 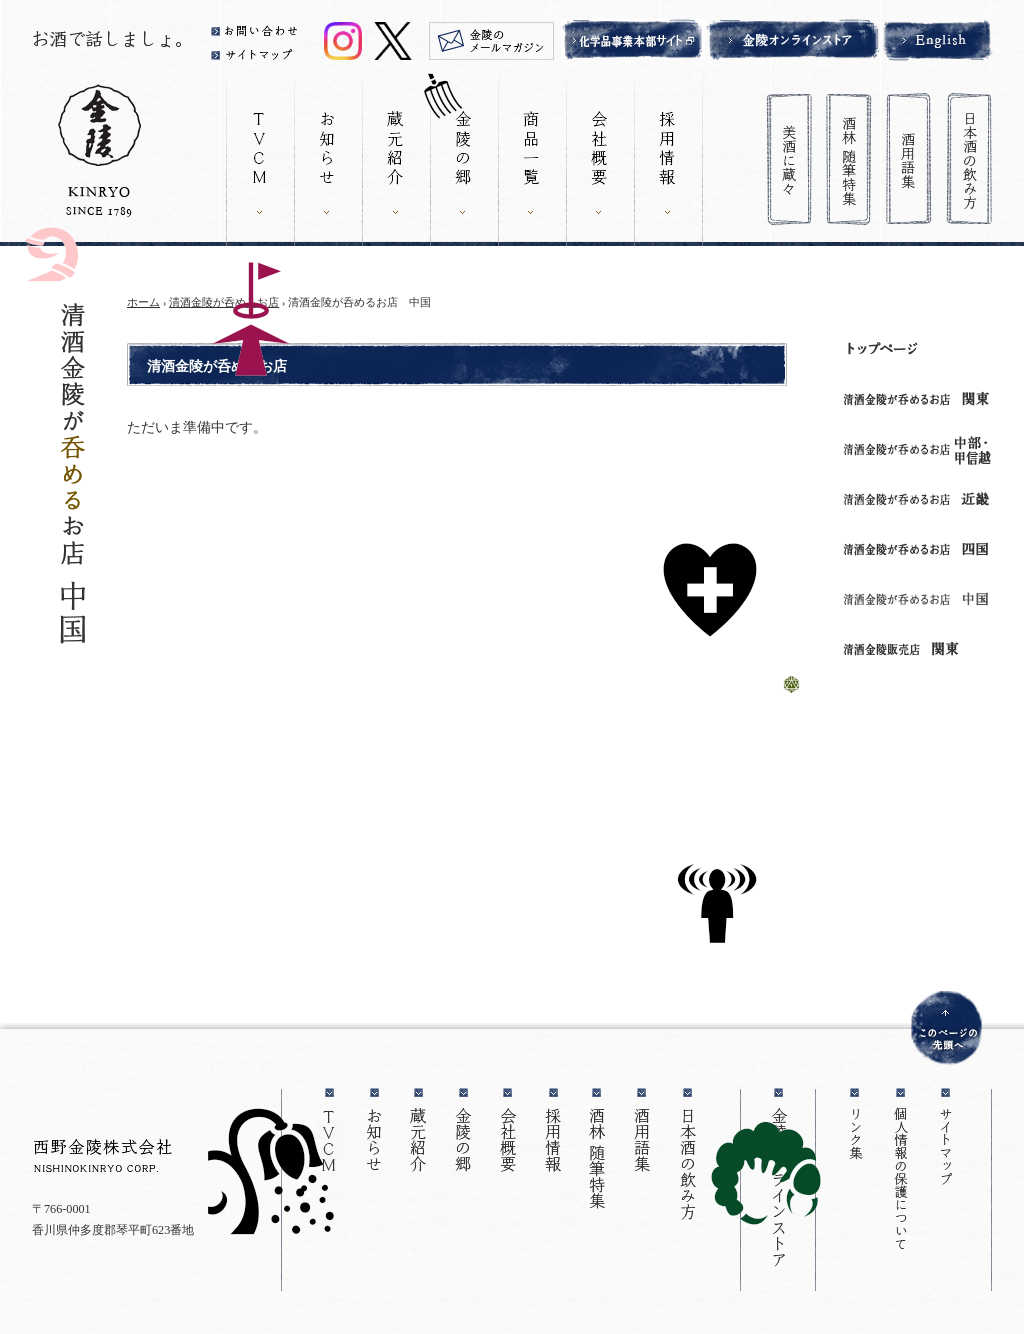 What do you see at coordinates (51, 254) in the screenshot?
I see `represents a sea creature or kraken in a game interface` at bounding box center [51, 254].